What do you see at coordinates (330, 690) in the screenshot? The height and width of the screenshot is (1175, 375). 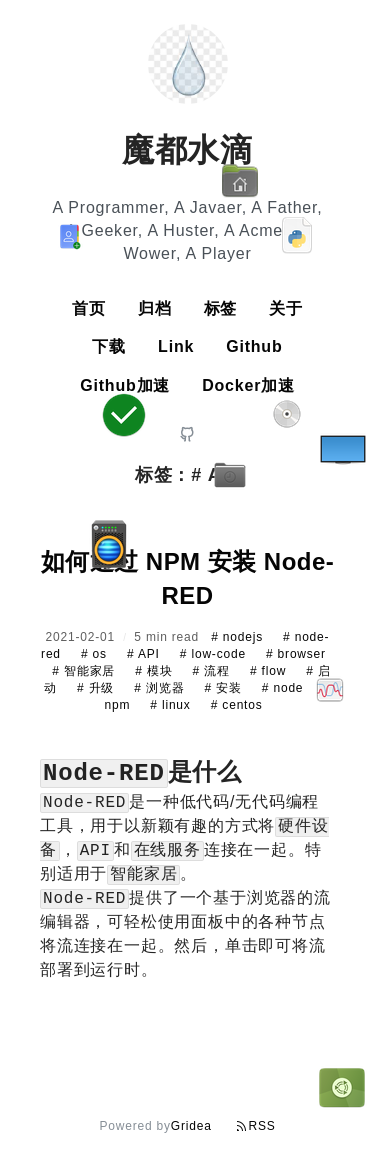 I see `view power usage statistics and graphs` at bounding box center [330, 690].